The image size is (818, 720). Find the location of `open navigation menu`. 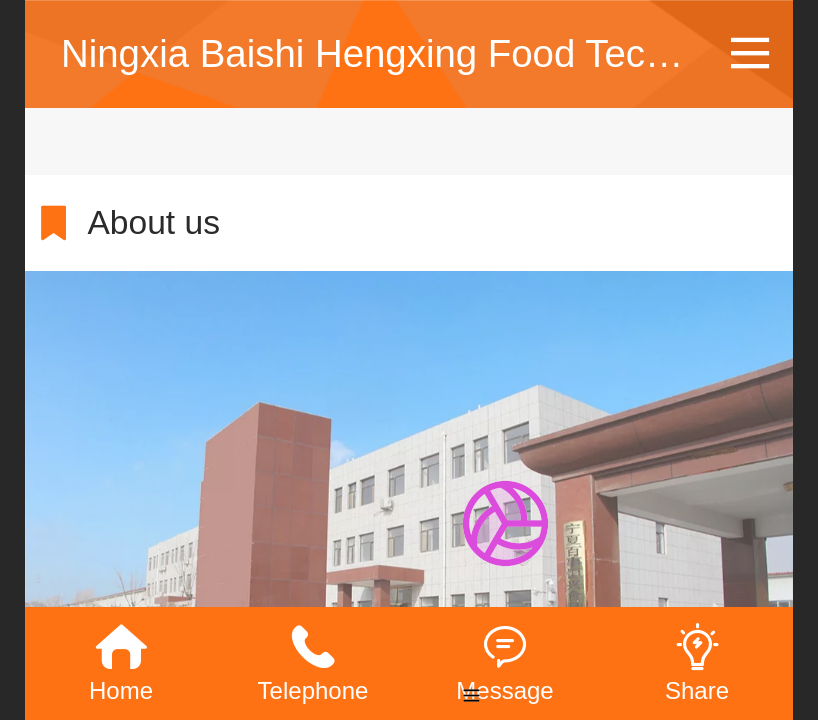

open navigation menu is located at coordinates (471, 695).